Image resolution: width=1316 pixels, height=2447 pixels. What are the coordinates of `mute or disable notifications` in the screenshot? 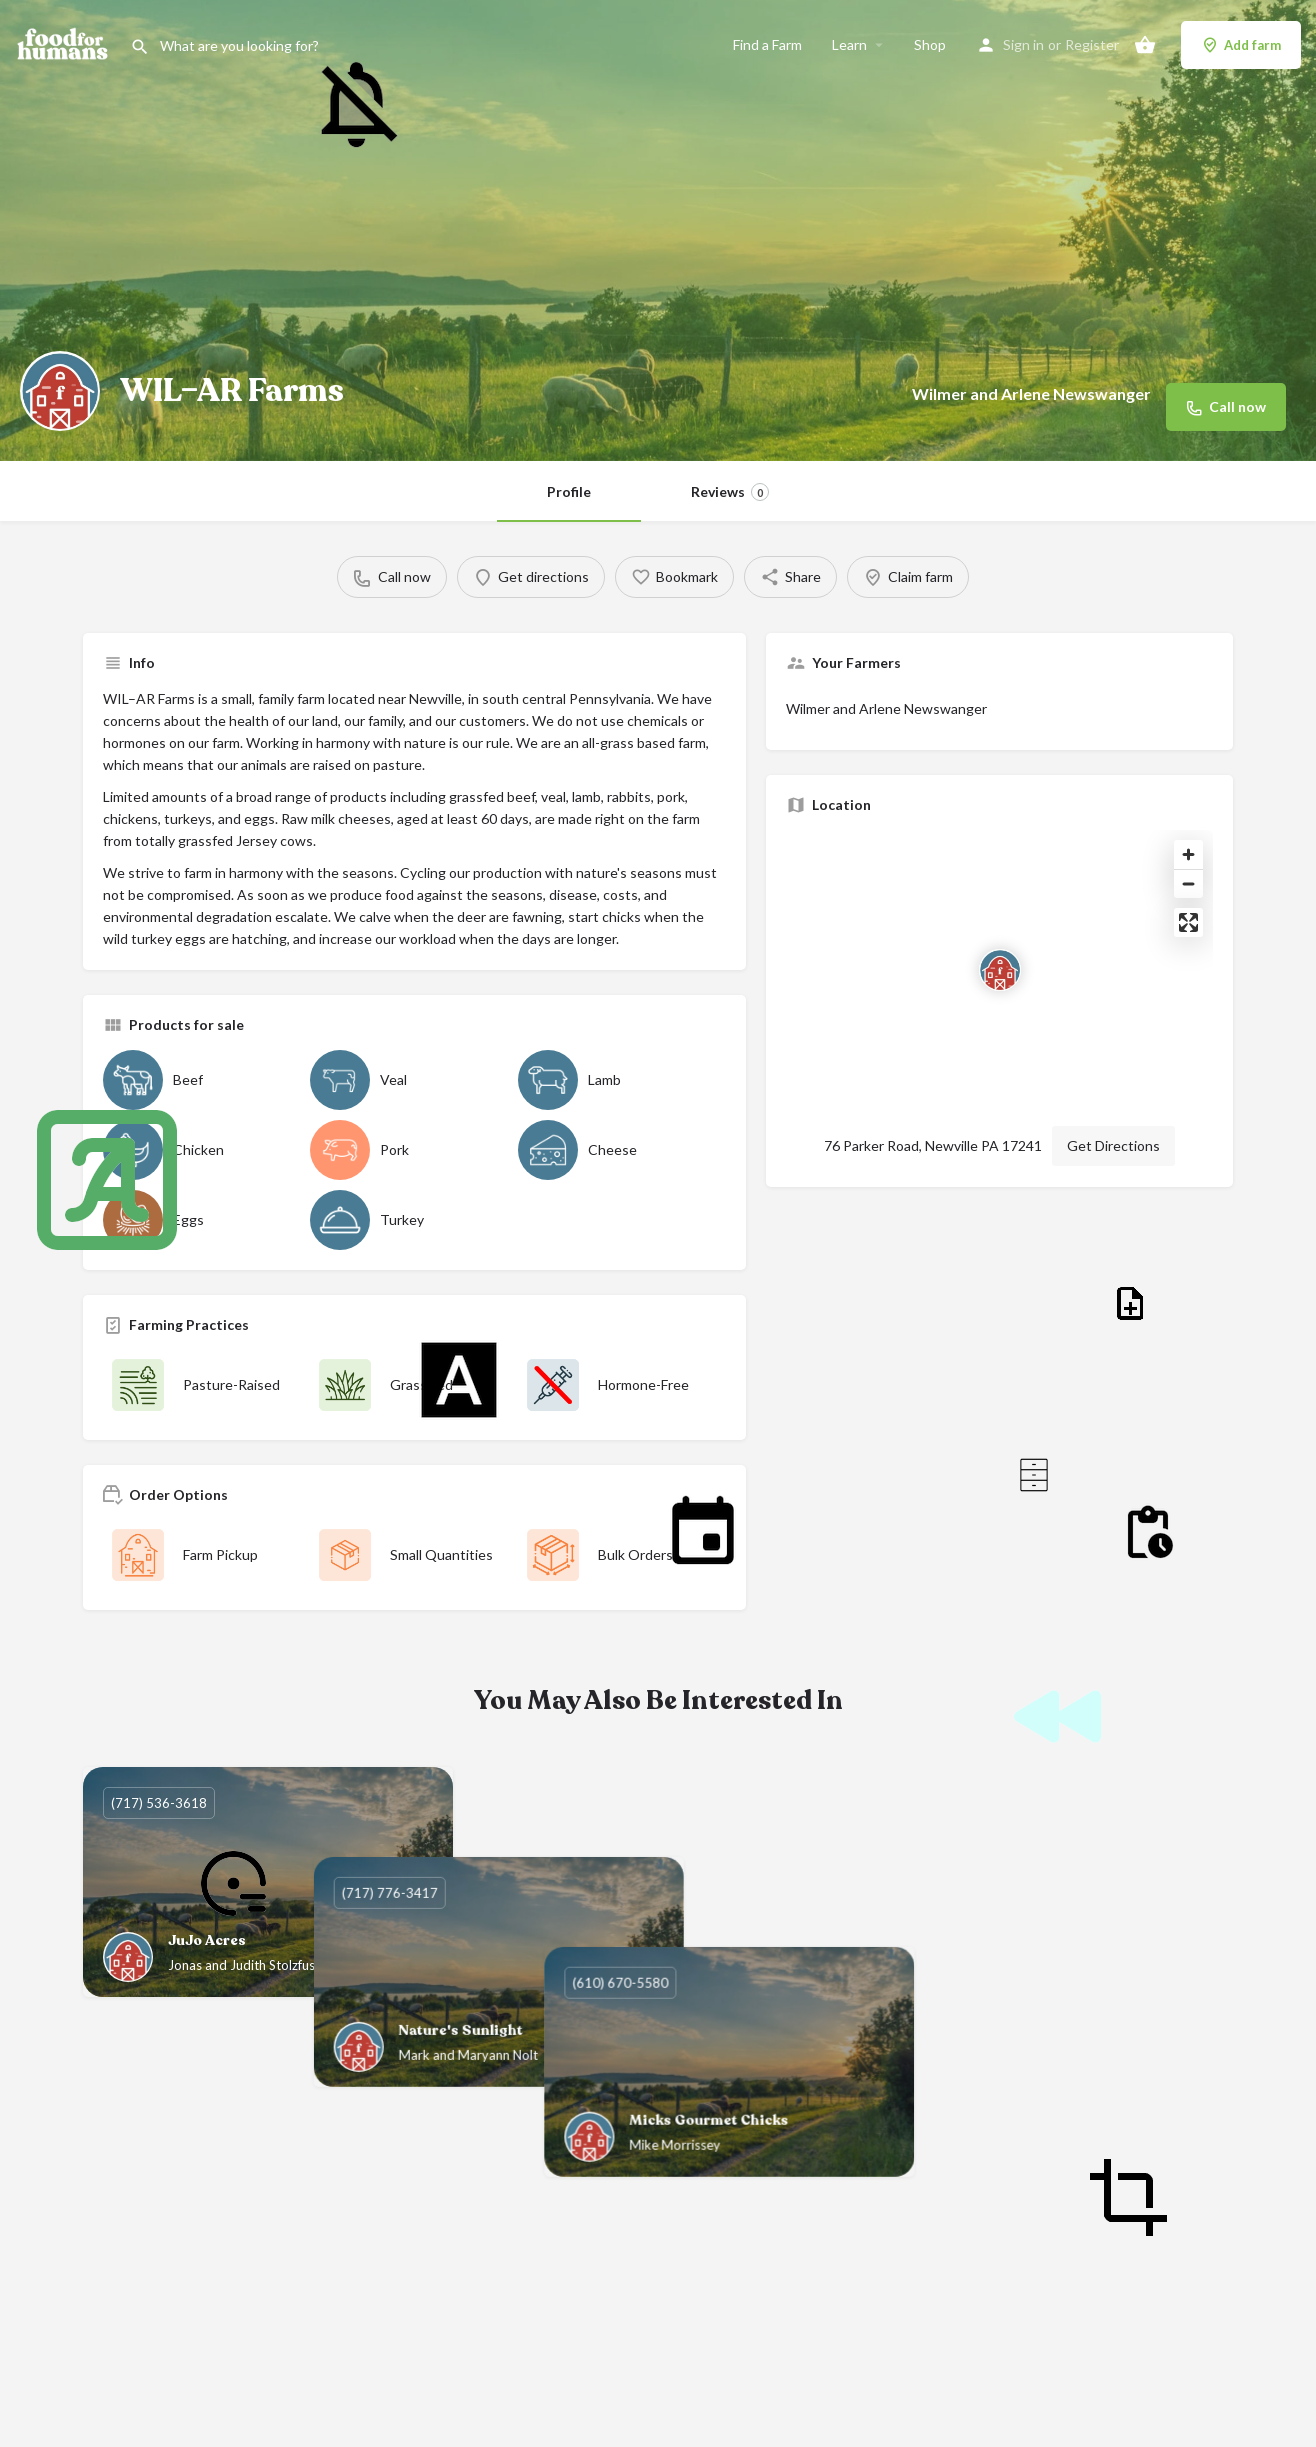 It's located at (356, 103).